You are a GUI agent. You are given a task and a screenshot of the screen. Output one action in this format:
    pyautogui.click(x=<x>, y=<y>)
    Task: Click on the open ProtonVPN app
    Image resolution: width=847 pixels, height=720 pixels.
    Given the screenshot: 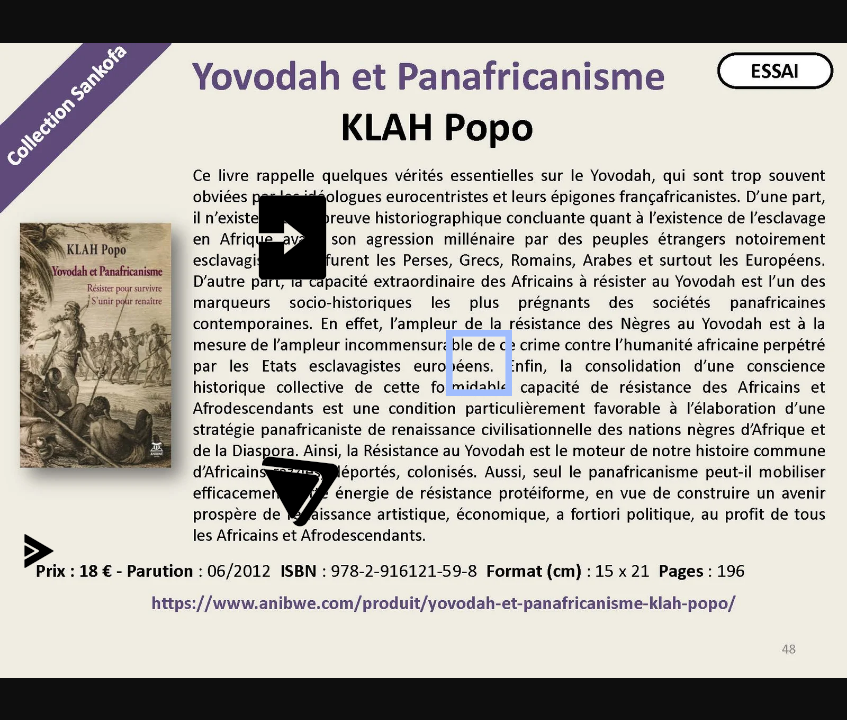 What is the action you would take?
    pyautogui.click(x=300, y=491)
    